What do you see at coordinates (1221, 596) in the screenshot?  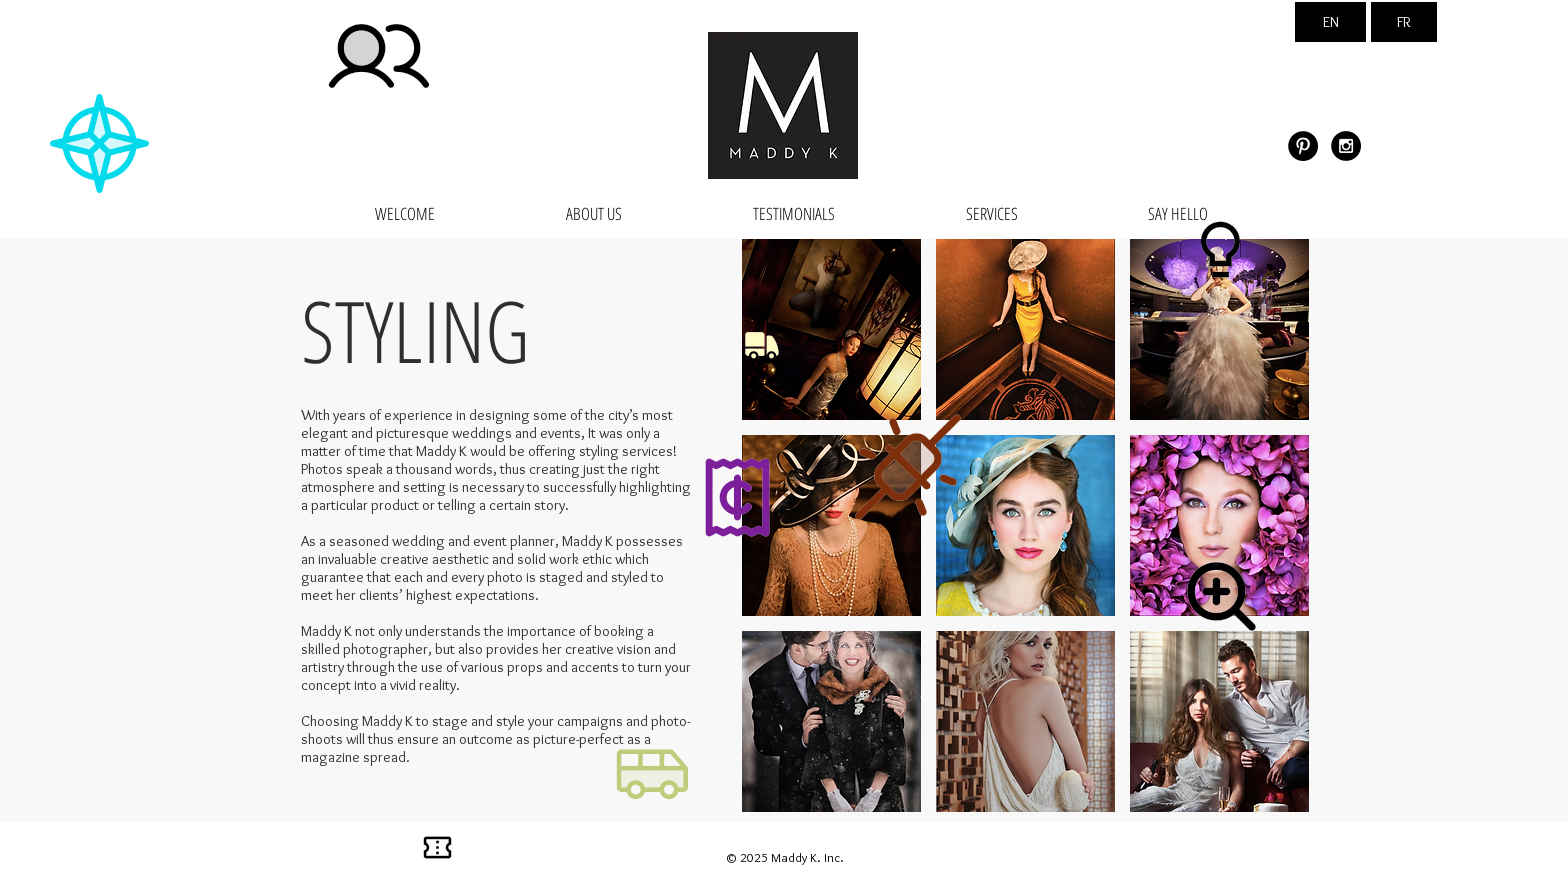 I see `zoom in on content` at bounding box center [1221, 596].